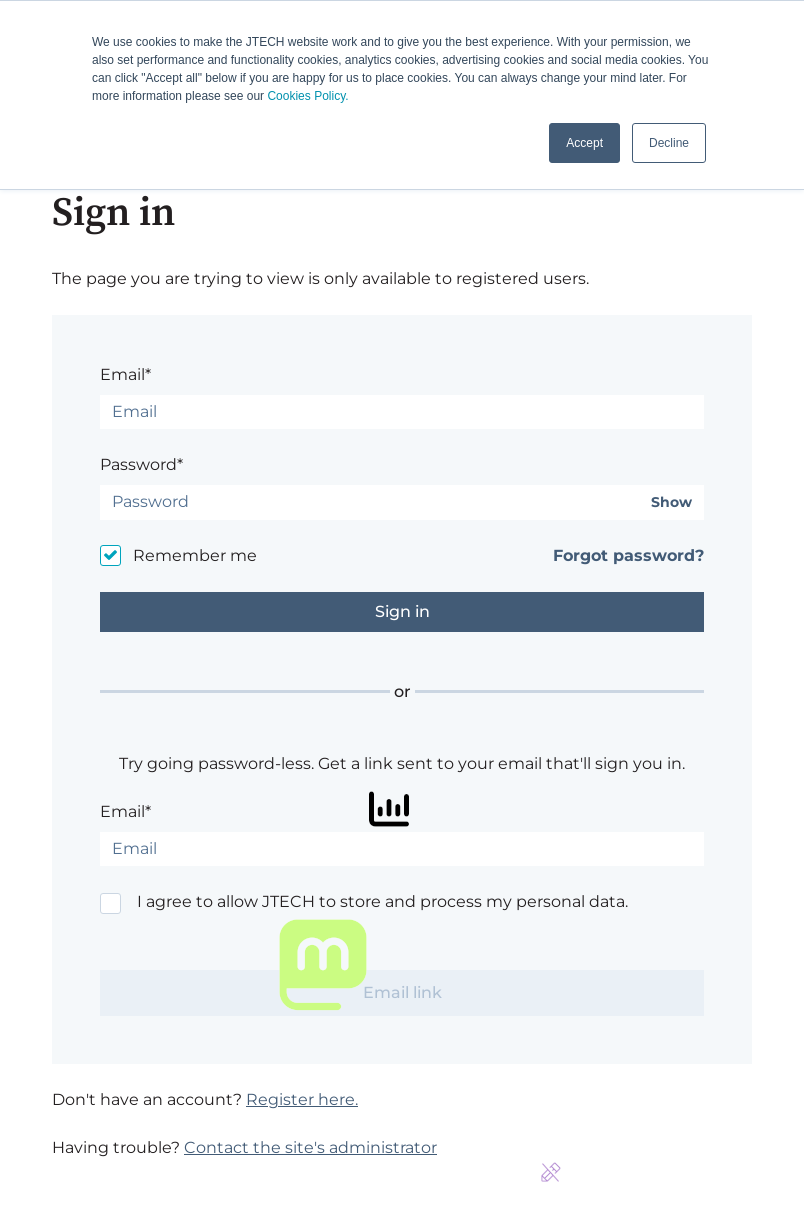 The height and width of the screenshot is (1216, 804). What do you see at coordinates (323, 963) in the screenshot?
I see `open mastodon app` at bounding box center [323, 963].